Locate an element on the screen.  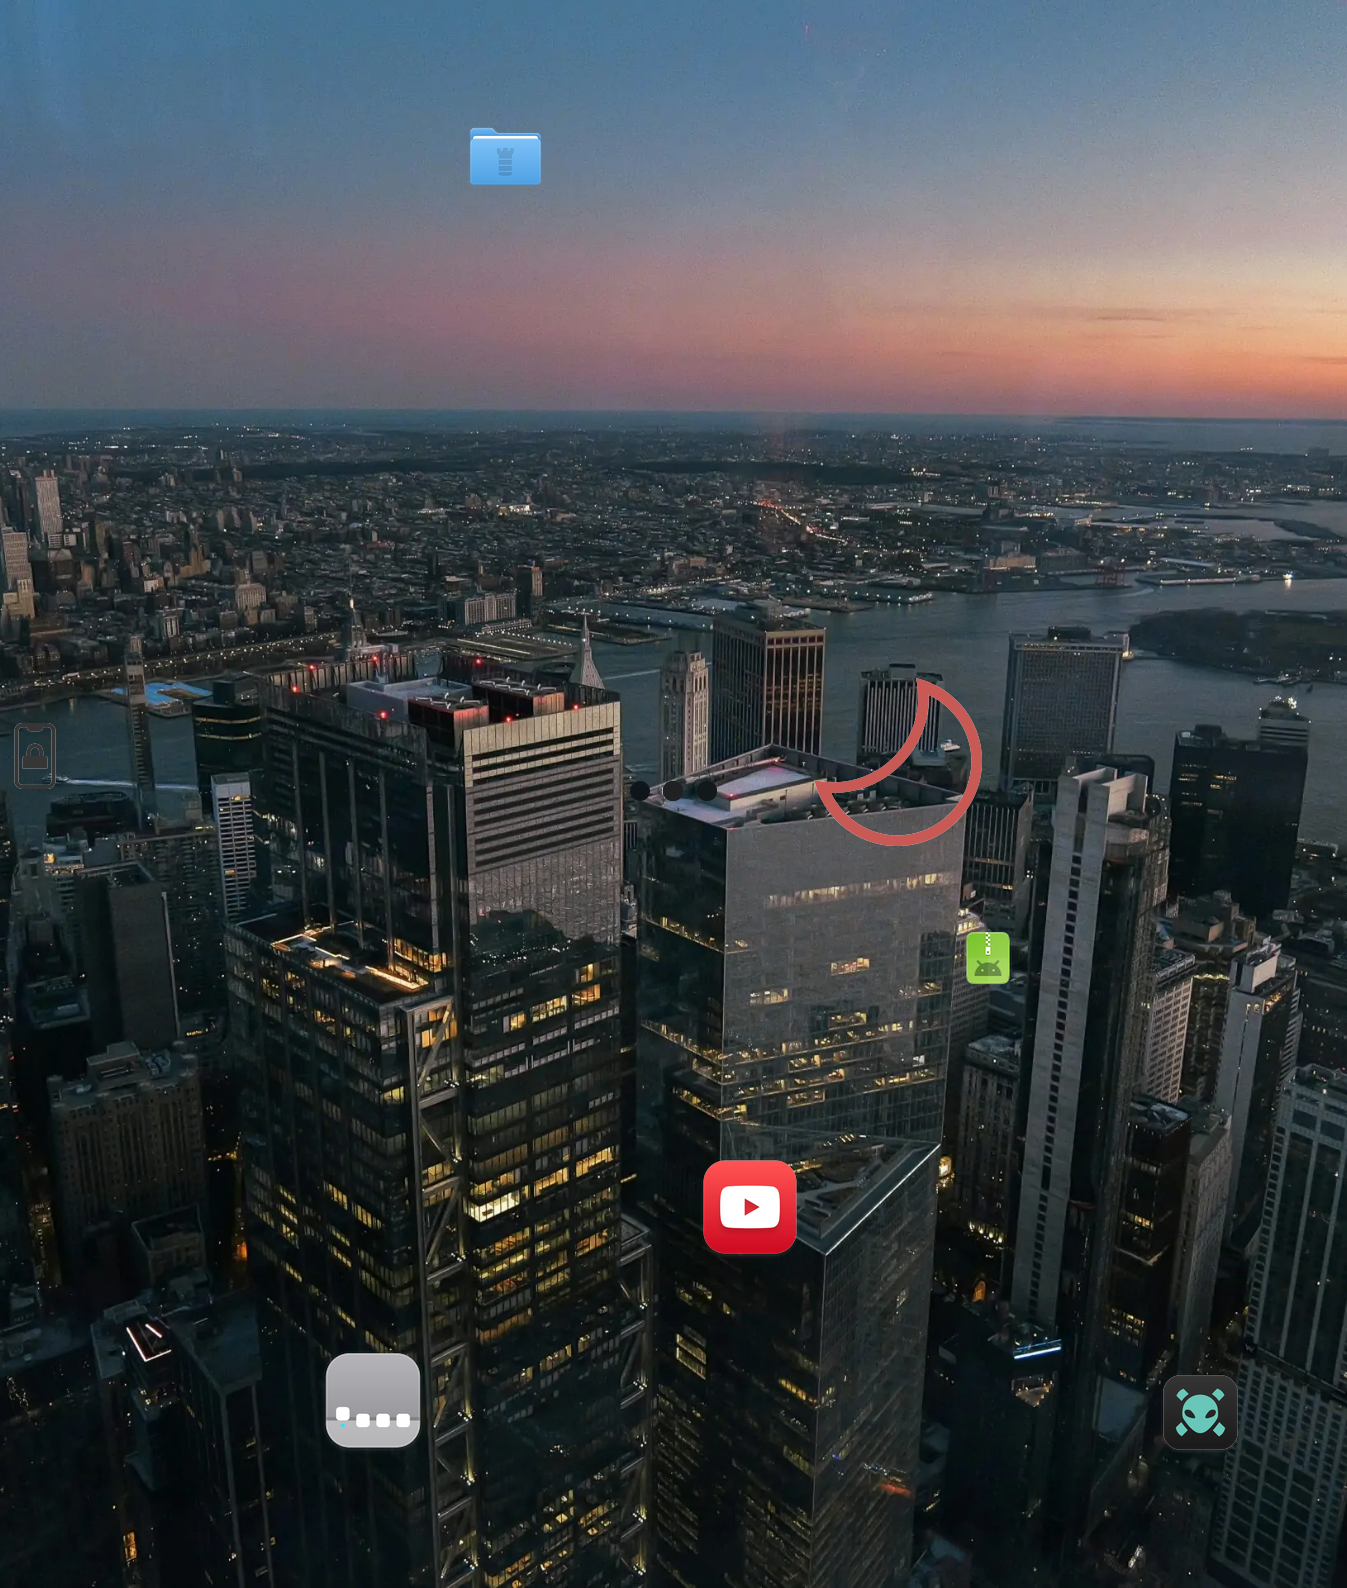
manage cinnamon desktop applets is located at coordinates (373, 1402).